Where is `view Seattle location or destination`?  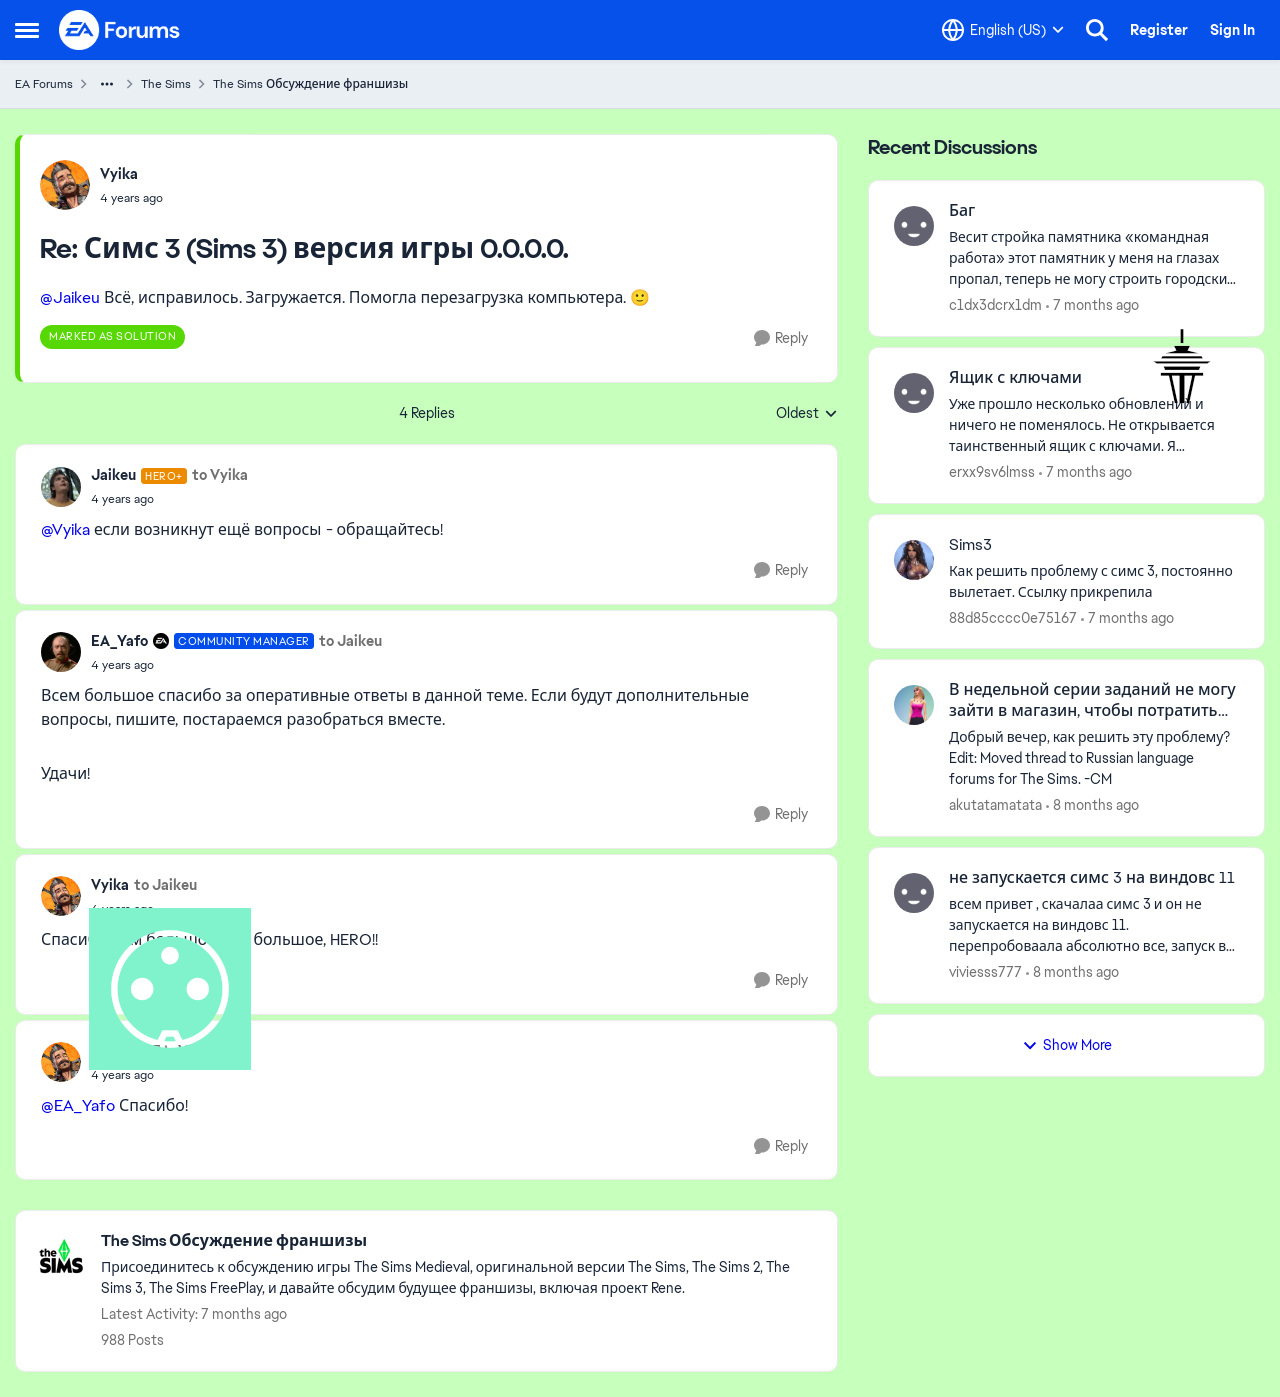
view Seattle location or destination is located at coordinates (1182, 365).